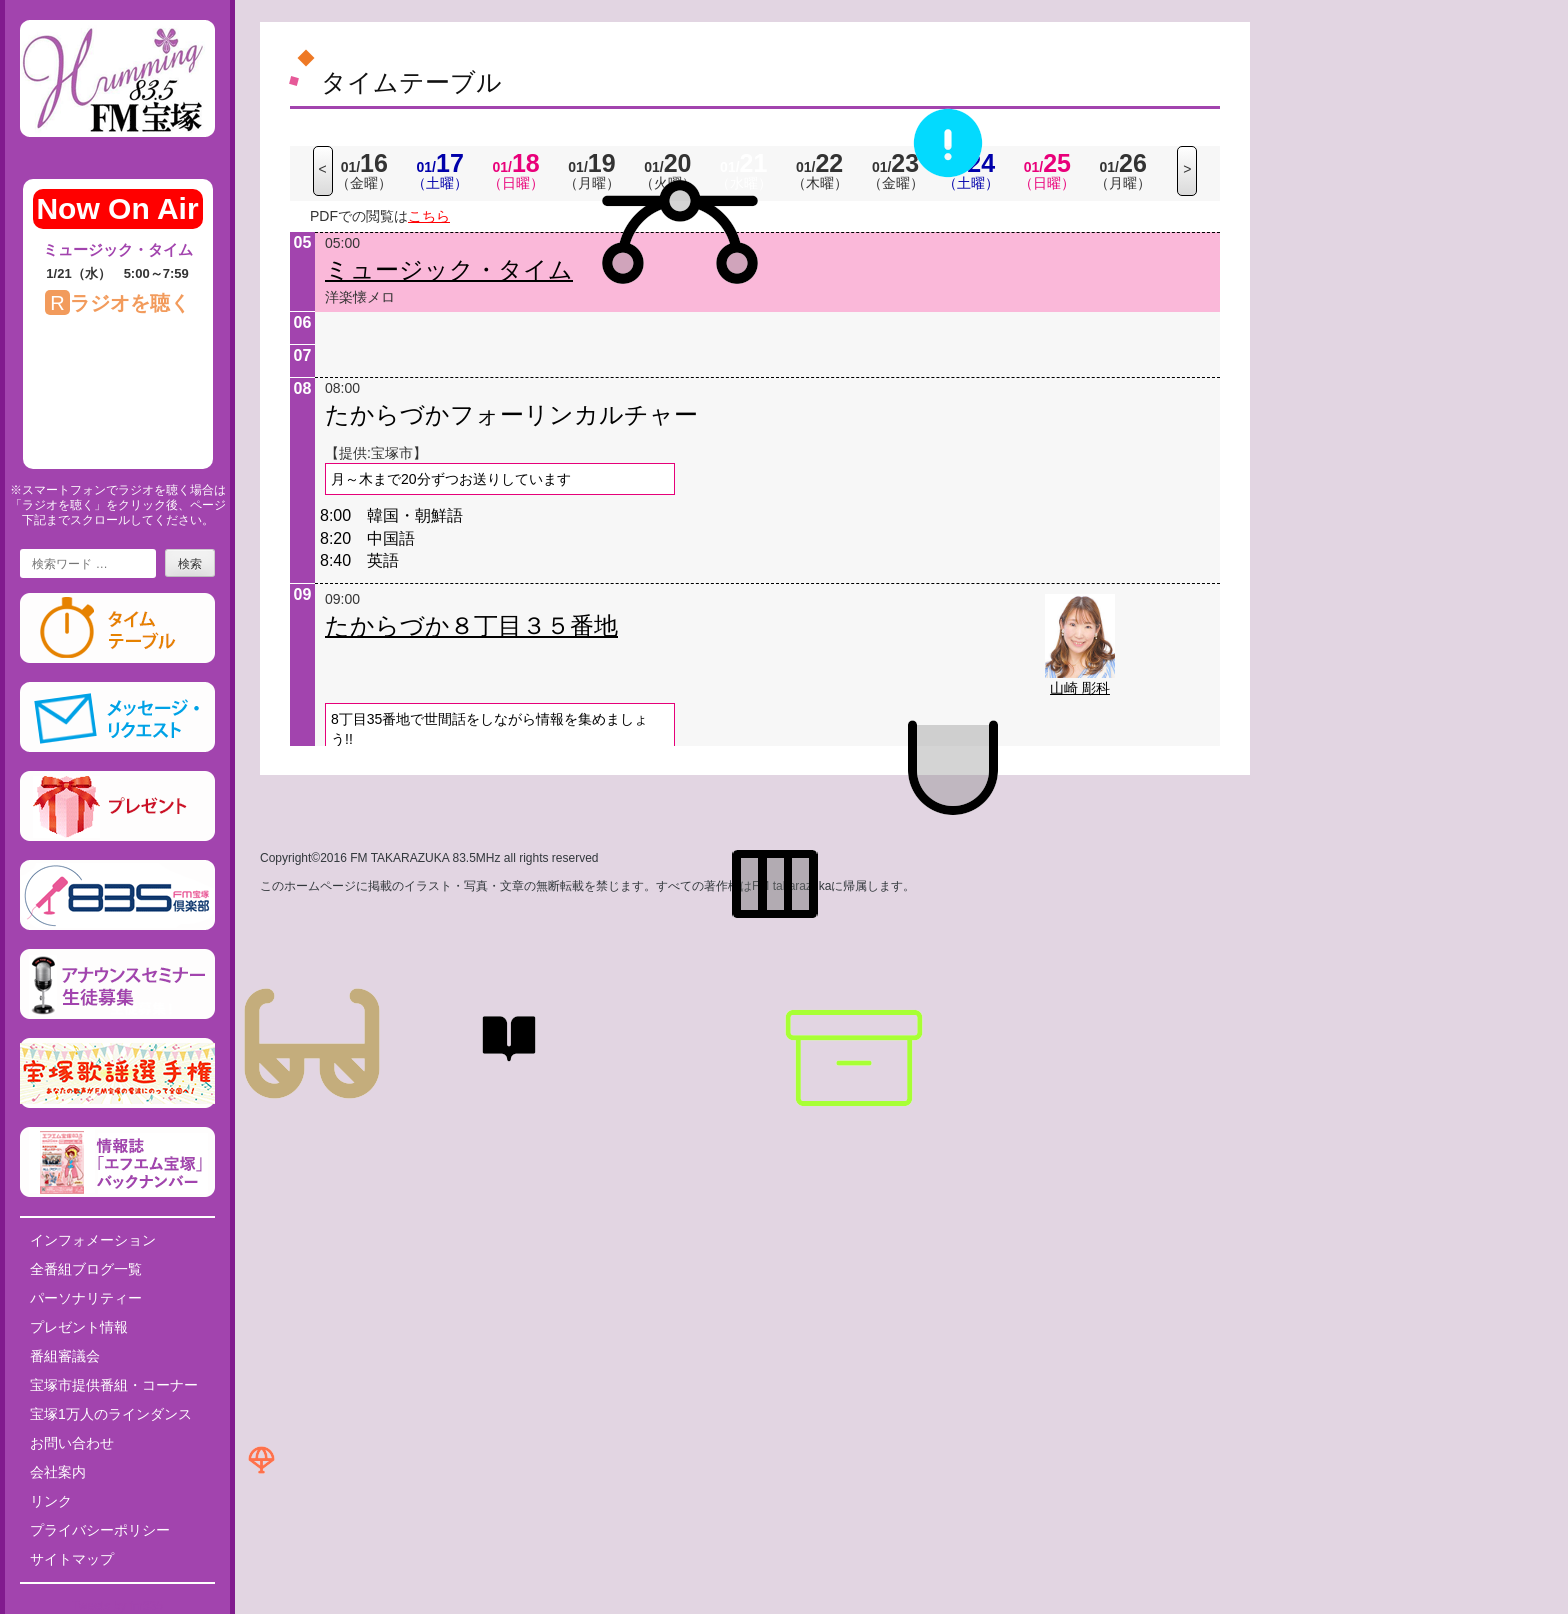  What do you see at coordinates (854, 1058) in the screenshot?
I see `archive an item or conversation` at bounding box center [854, 1058].